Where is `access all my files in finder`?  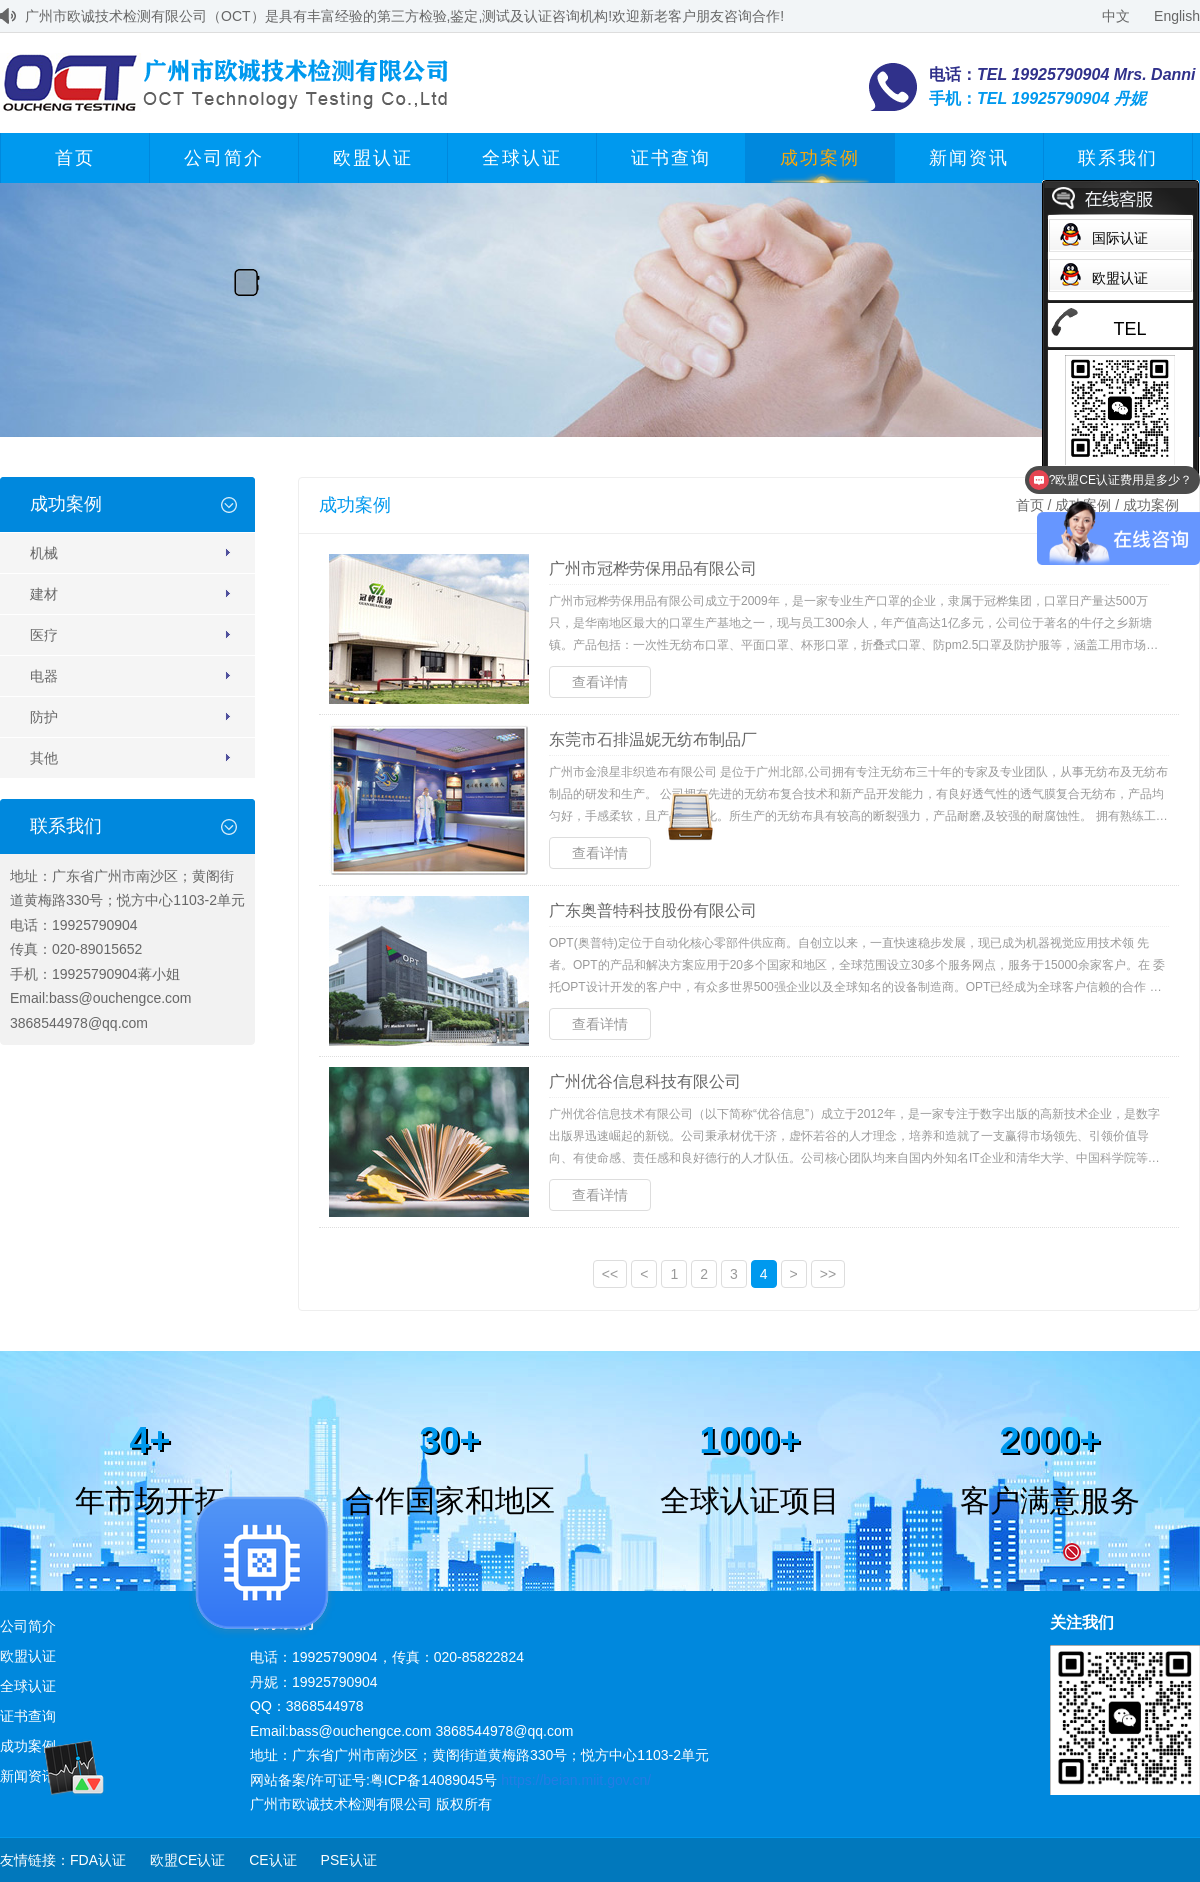 access all my files in finder is located at coordinates (690, 817).